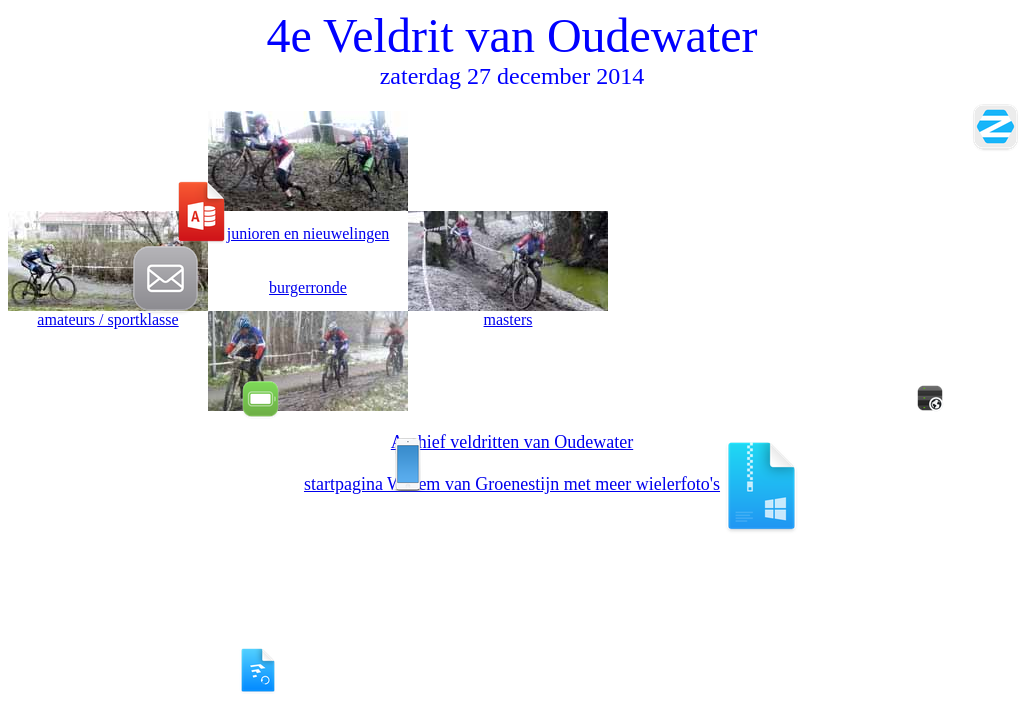 Image resolution: width=1024 pixels, height=720 pixels. Describe the element at coordinates (165, 279) in the screenshot. I see `access mail app settings` at that location.